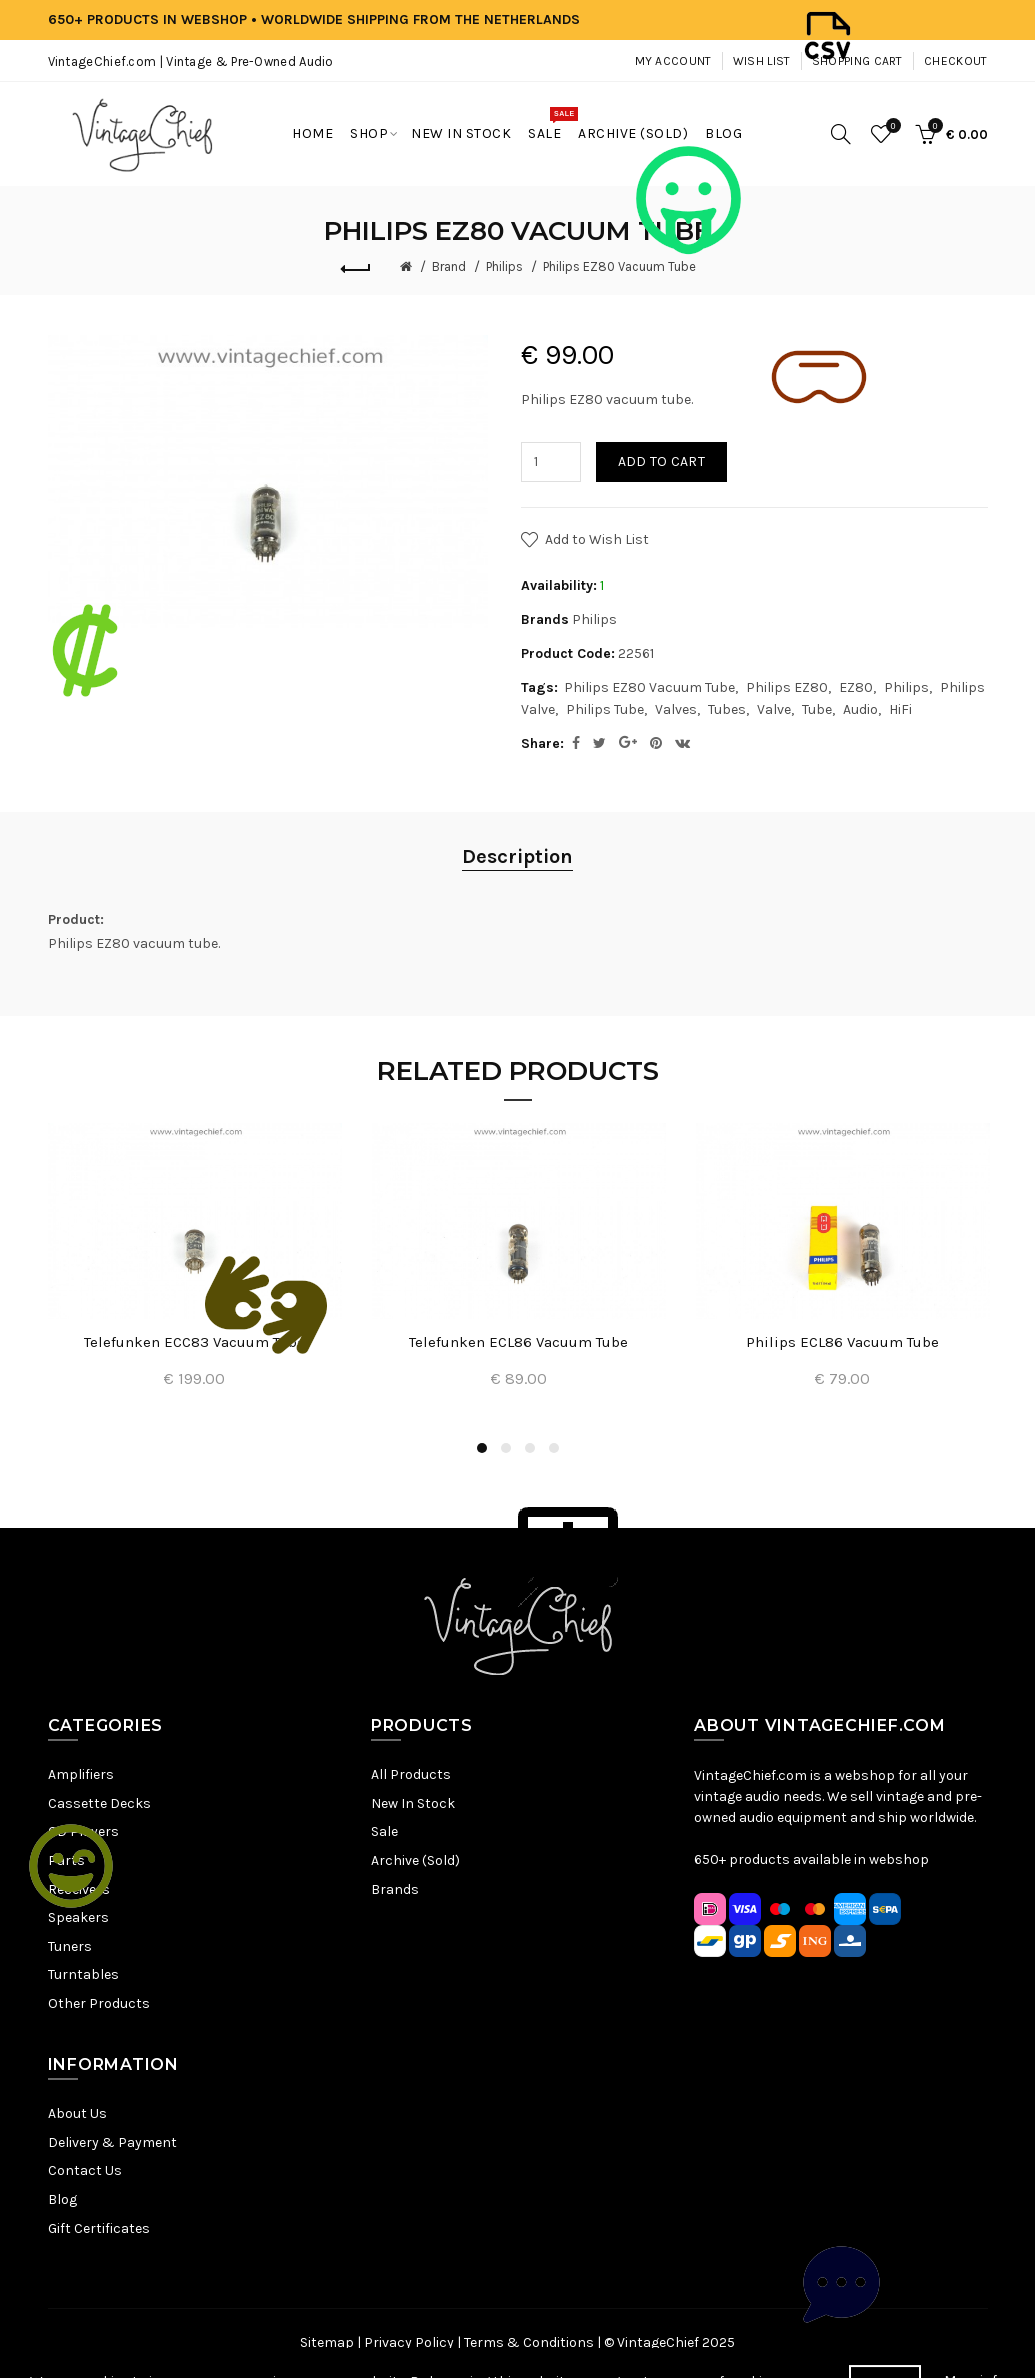 This screenshot has height=2378, width=1035. I want to click on request ASL interpretation services, so click(266, 1305).